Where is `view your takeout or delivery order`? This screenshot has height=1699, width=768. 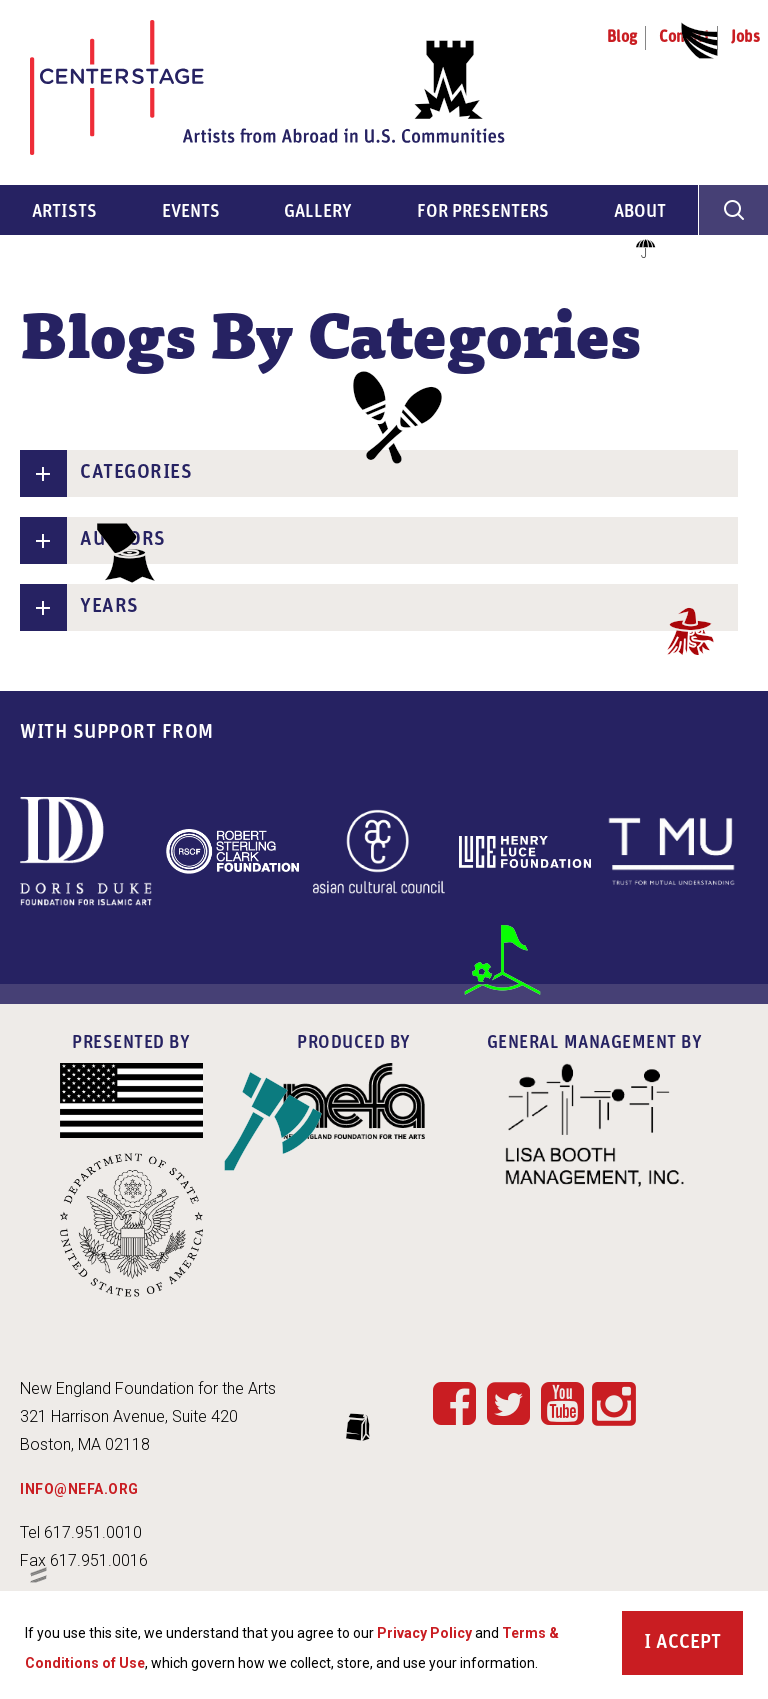 view your takeout or delivery order is located at coordinates (358, 1424).